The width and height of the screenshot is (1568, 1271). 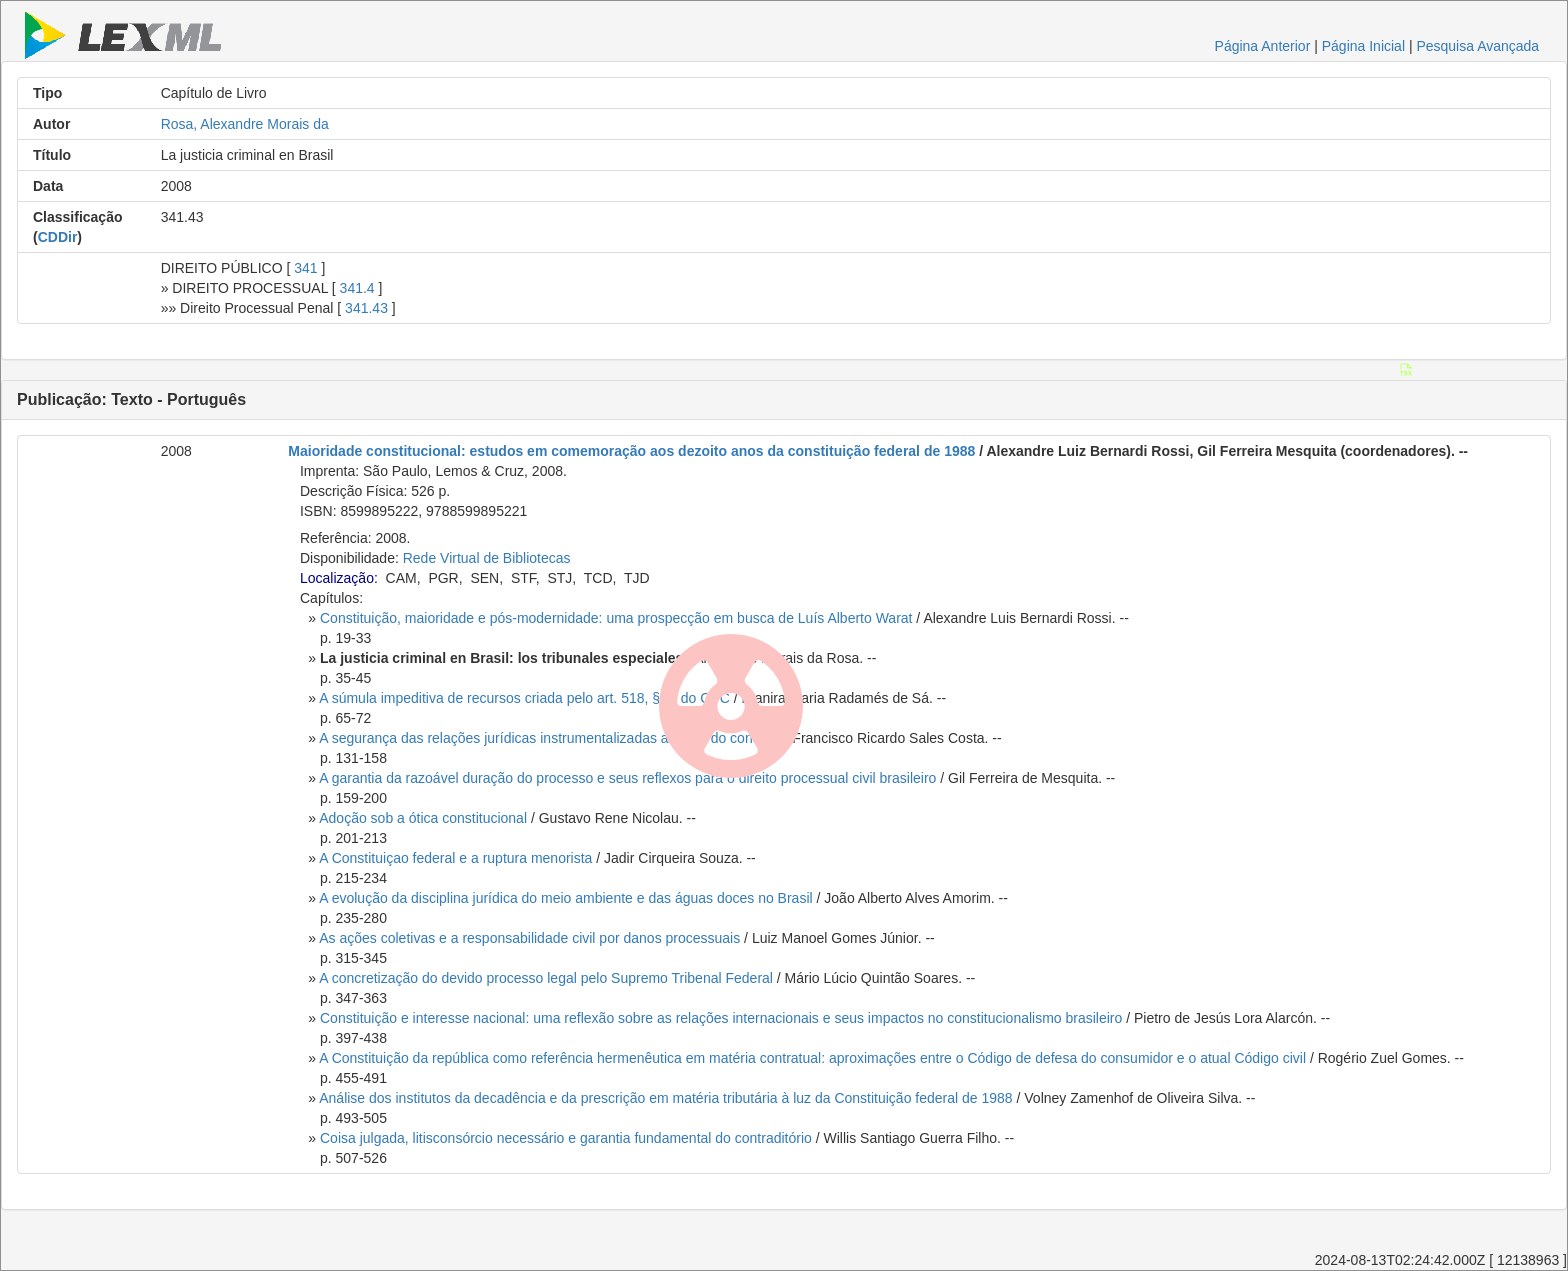 I want to click on indicates a TypeScript React (.tsx) file, so click(x=1406, y=370).